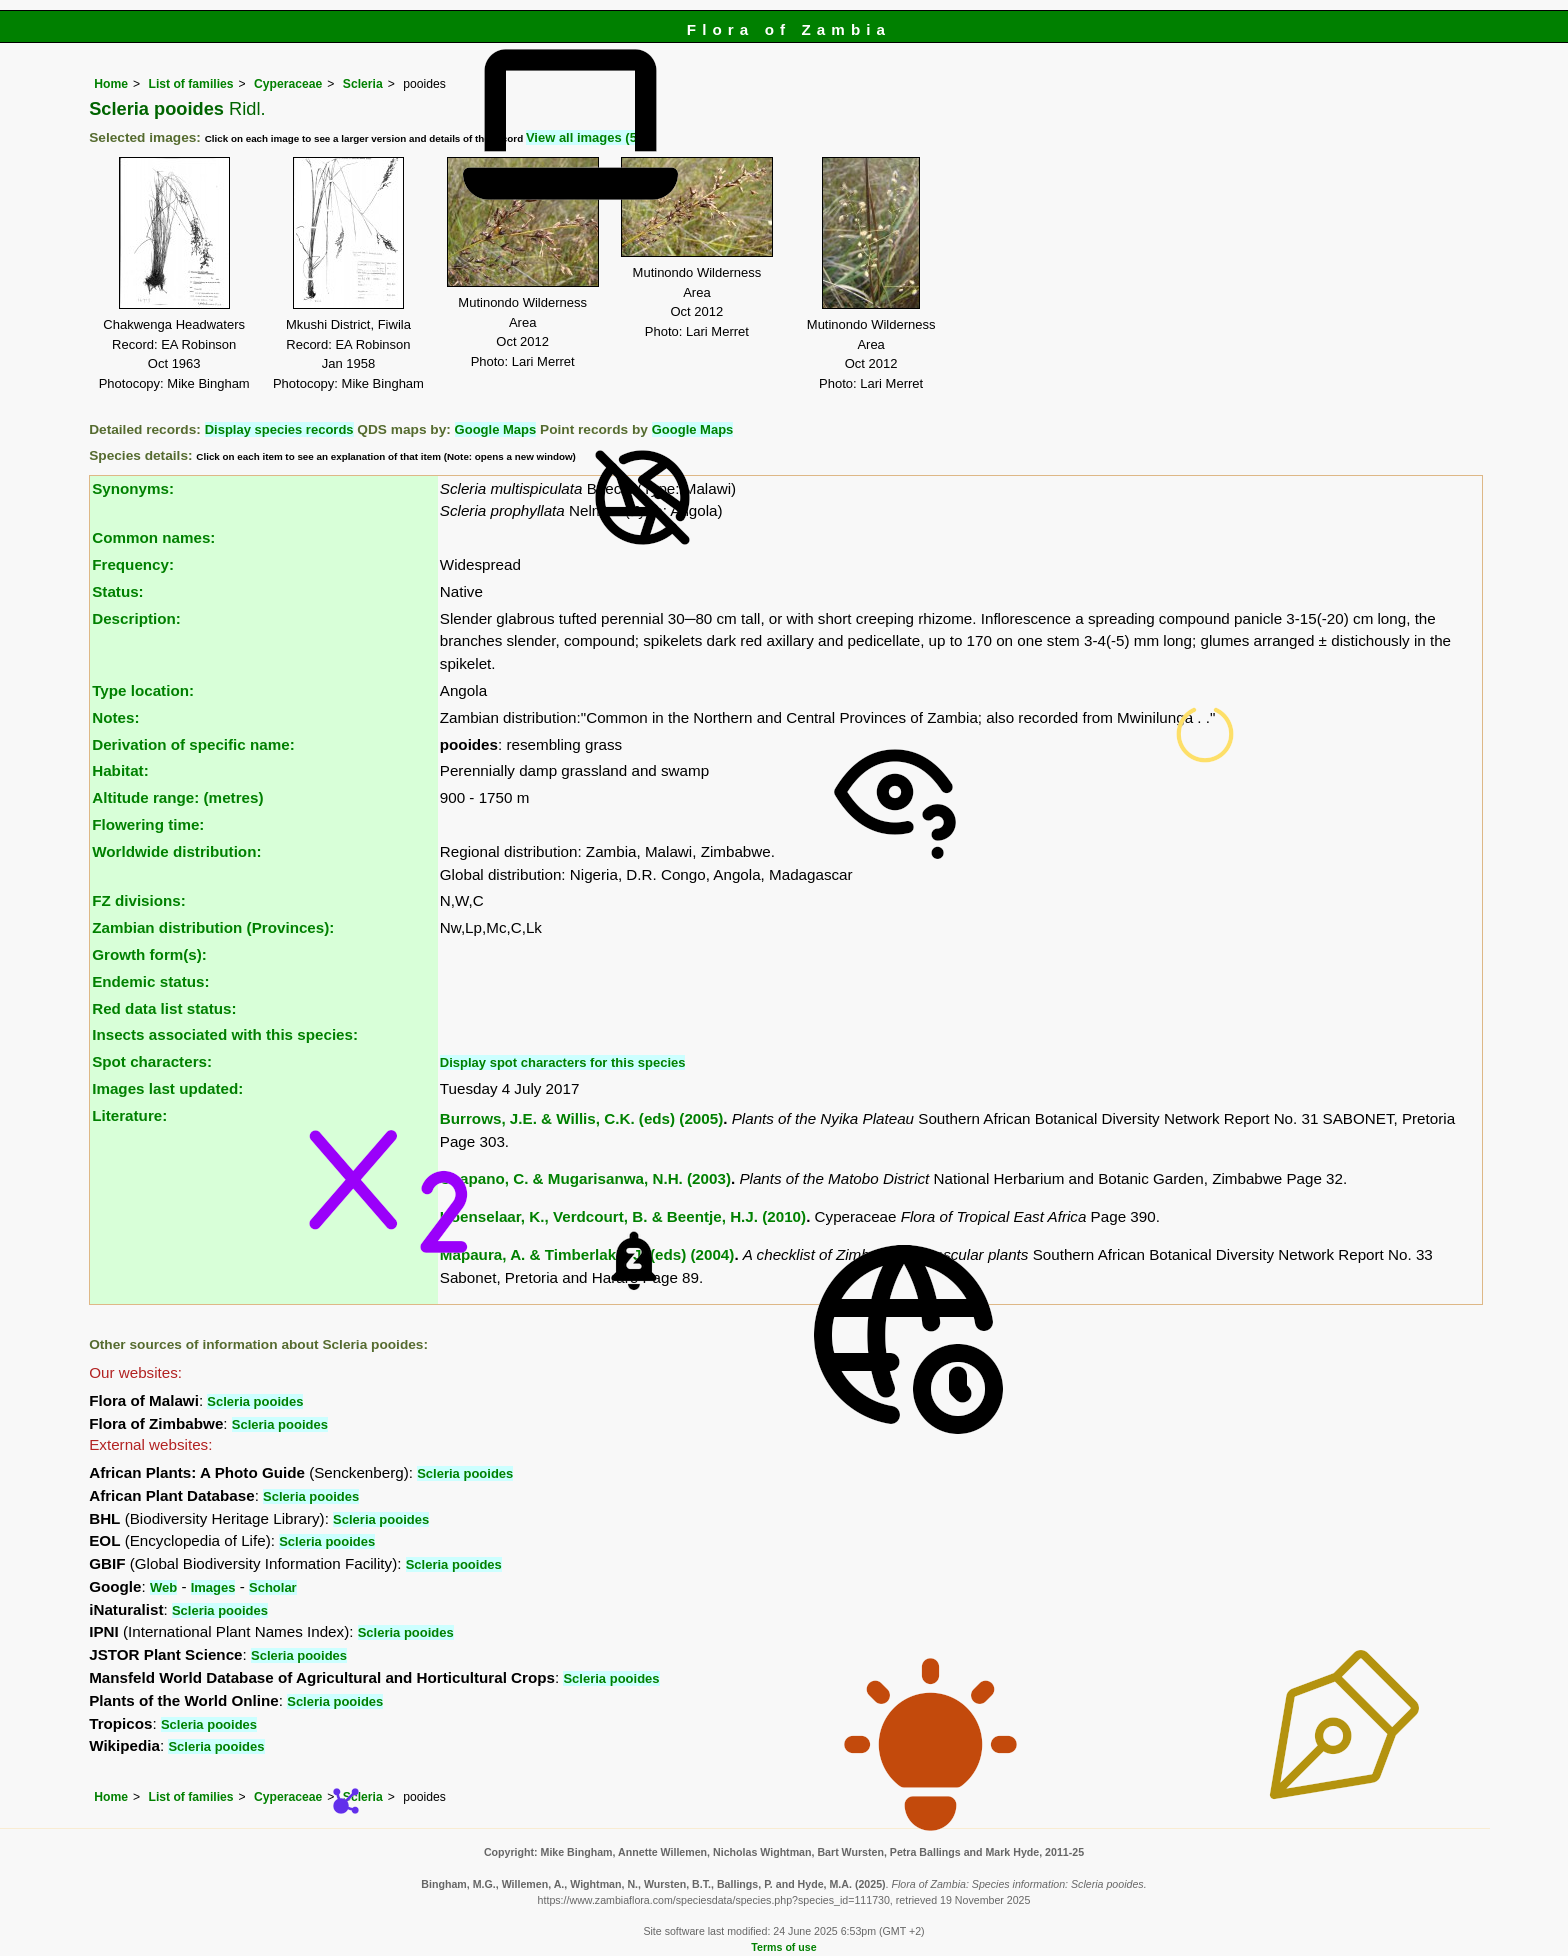 The image size is (1568, 1956). What do you see at coordinates (895, 792) in the screenshot?
I see `check visibility settings or status` at bounding box center [895, 792].